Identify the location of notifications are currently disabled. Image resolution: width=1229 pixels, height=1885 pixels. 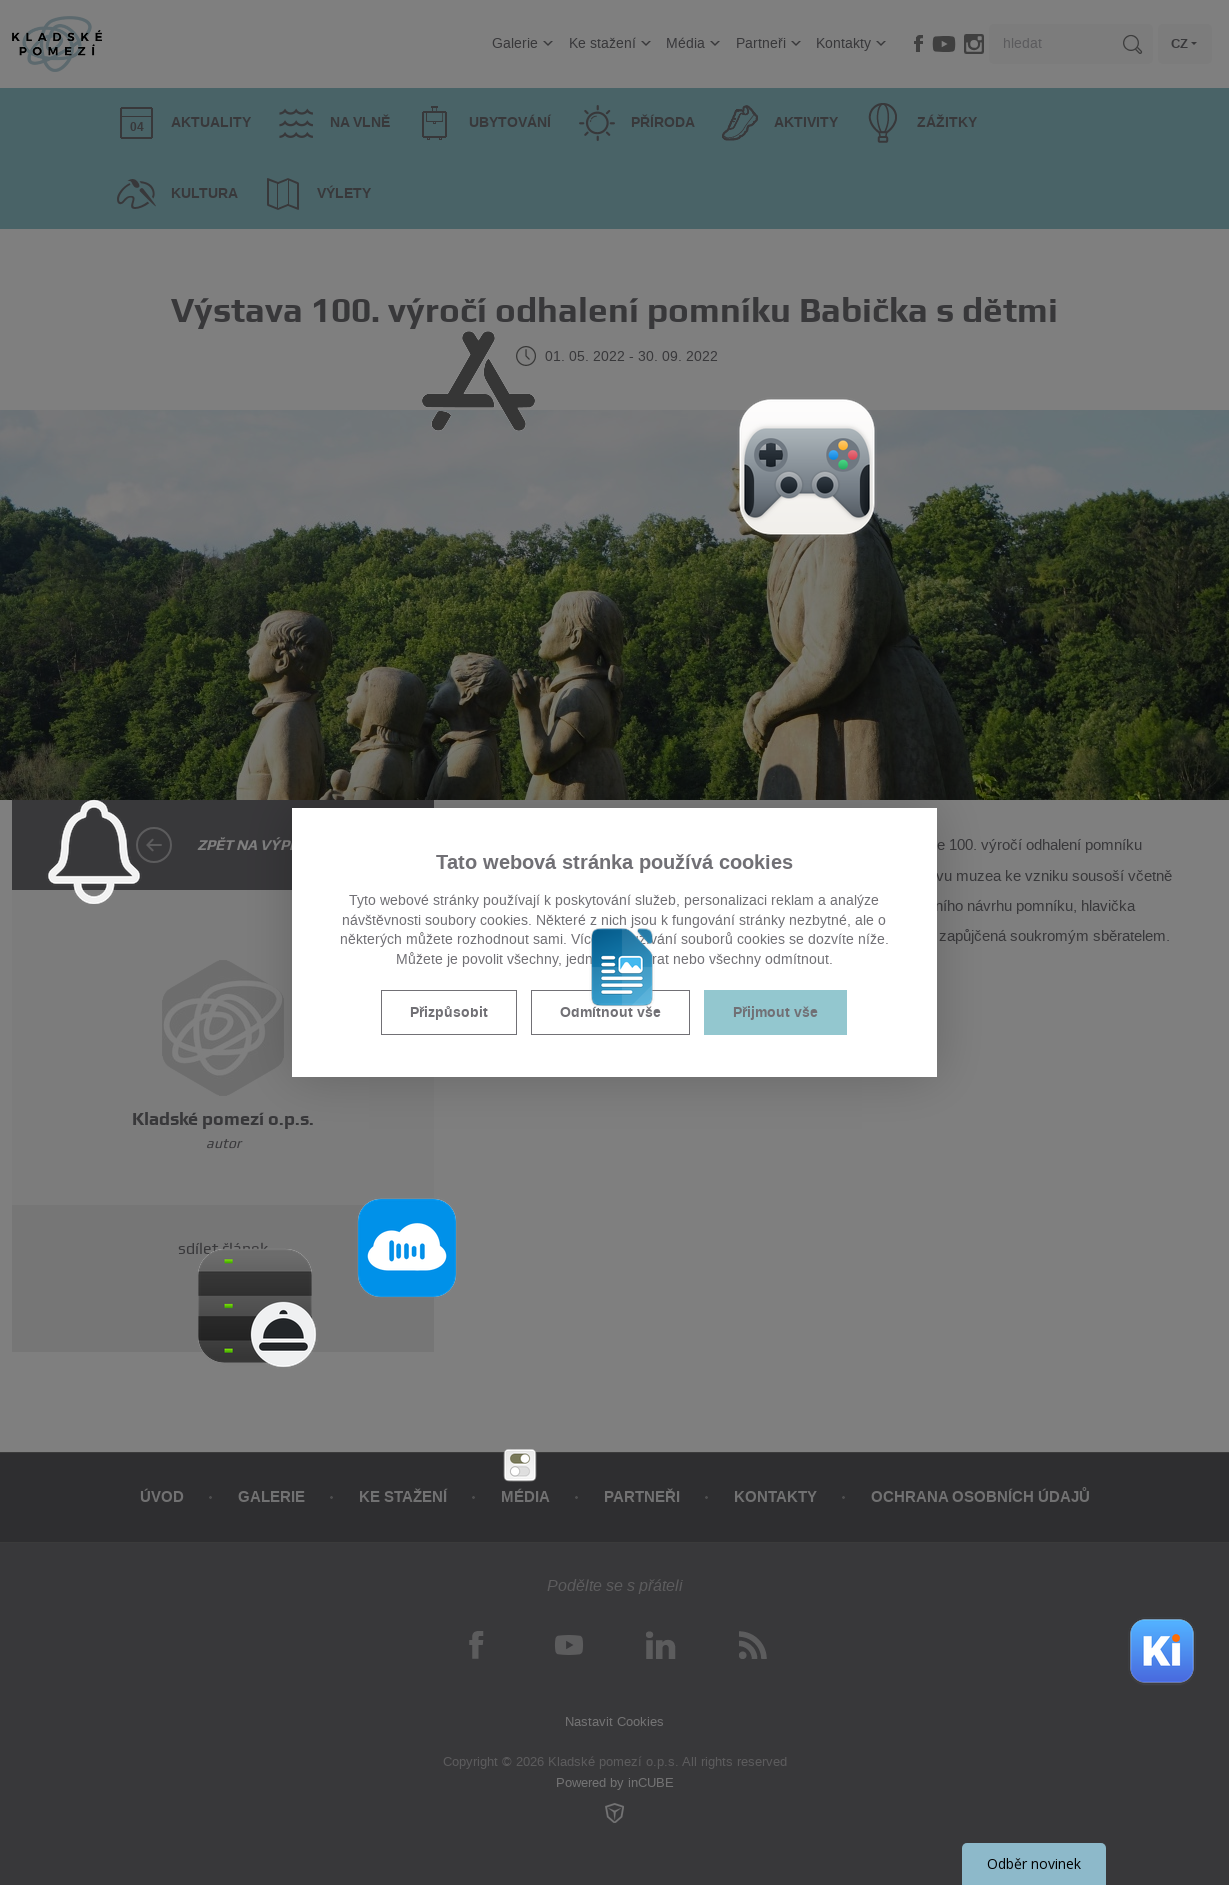
(94, 852).